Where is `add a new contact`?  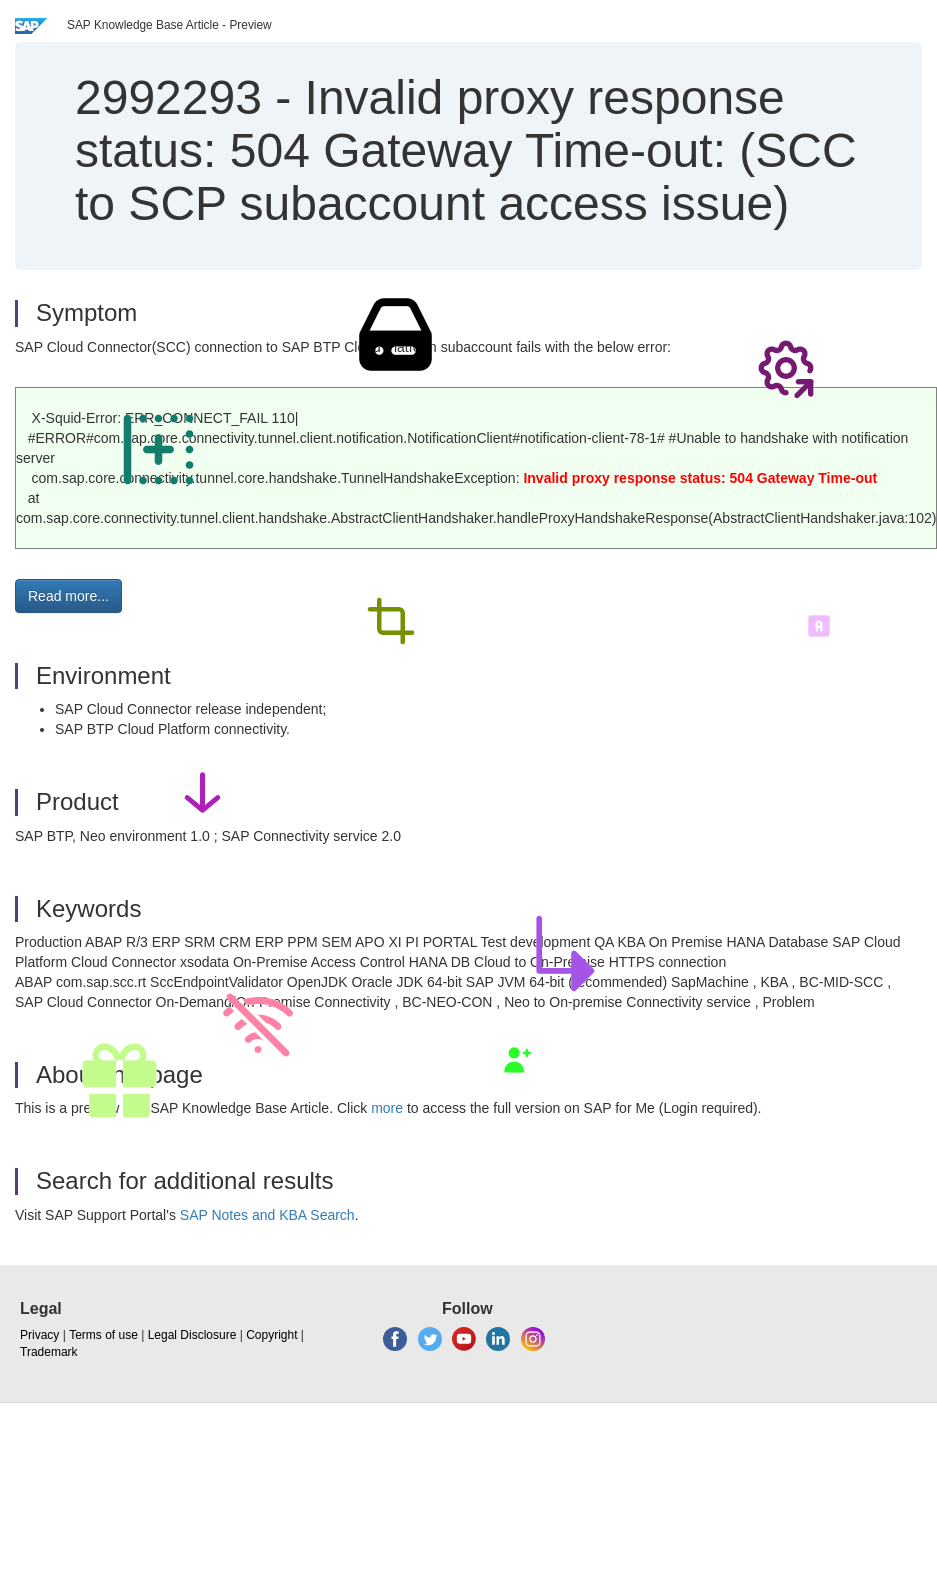 add a new contact is located at coordinates (517, 1060).